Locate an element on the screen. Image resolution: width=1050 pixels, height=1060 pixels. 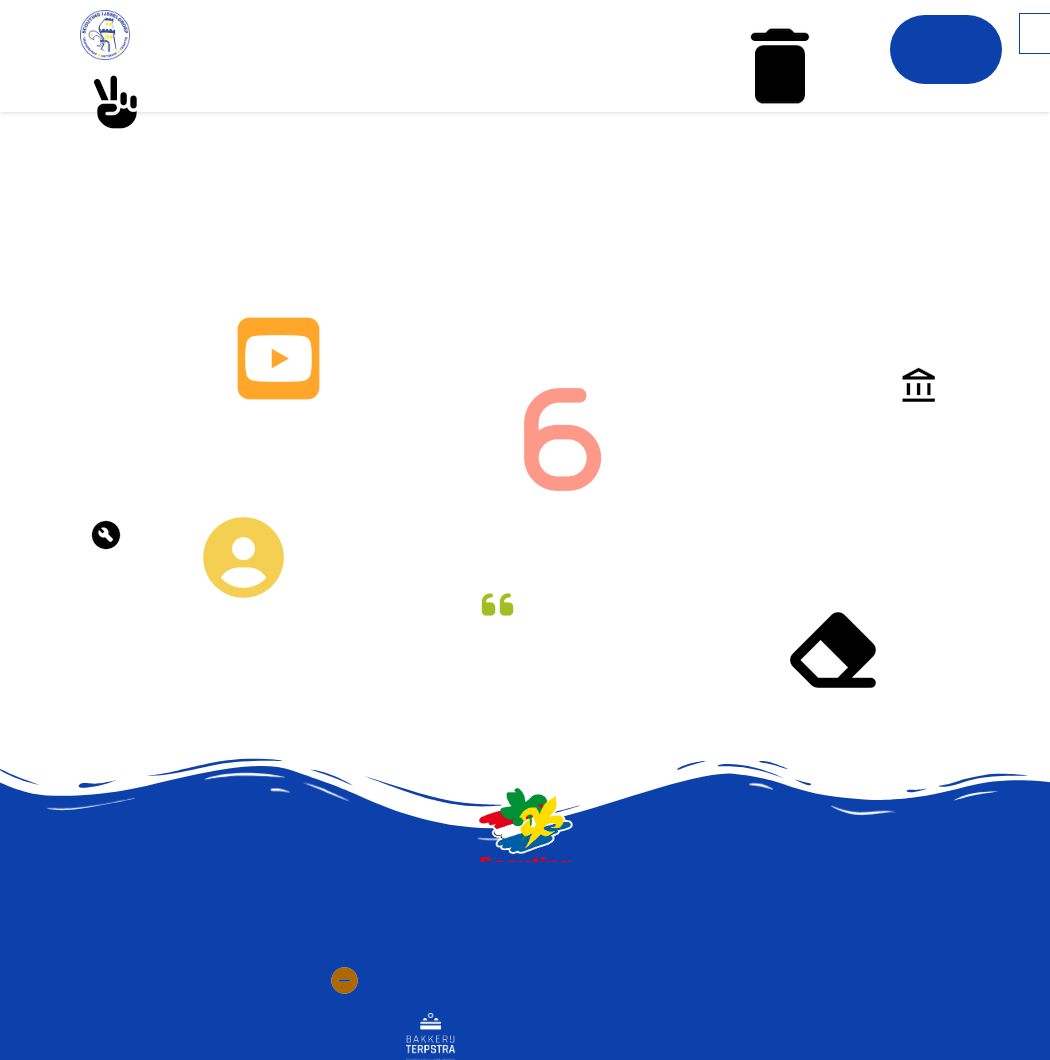
delete selected item is located at coordinates (780, 66).